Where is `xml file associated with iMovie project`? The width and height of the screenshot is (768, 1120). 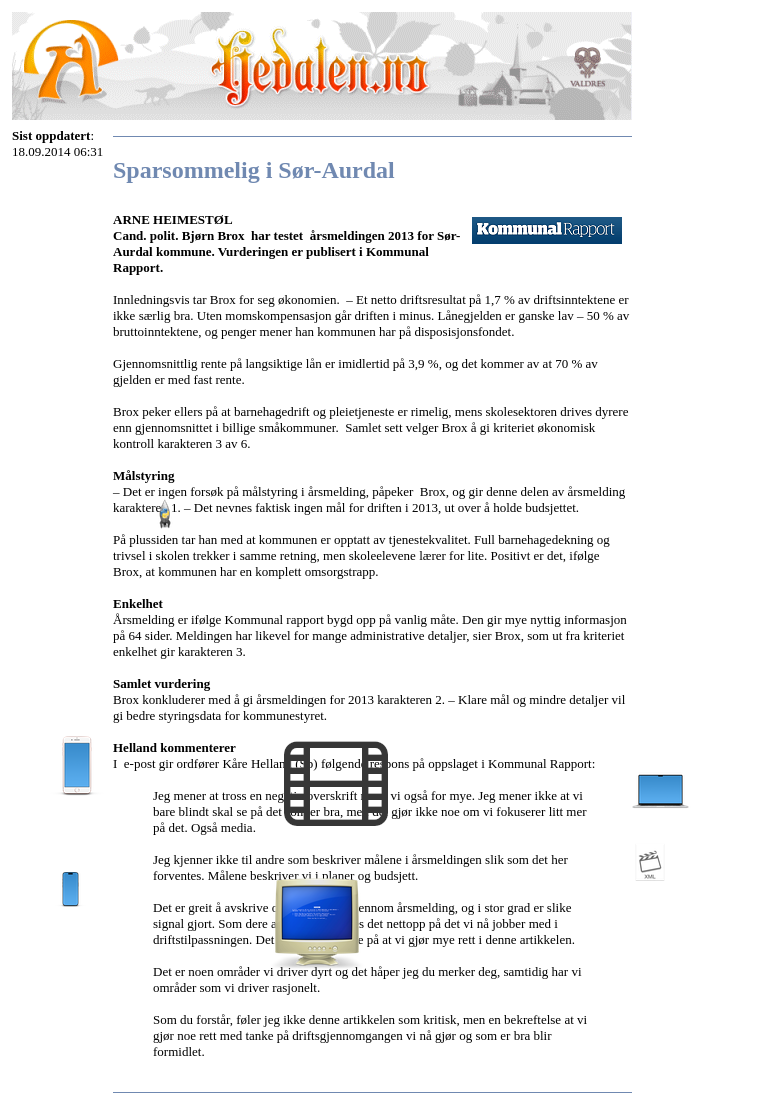 xml file associated with iMovie project is located at coordinates (650, 862).